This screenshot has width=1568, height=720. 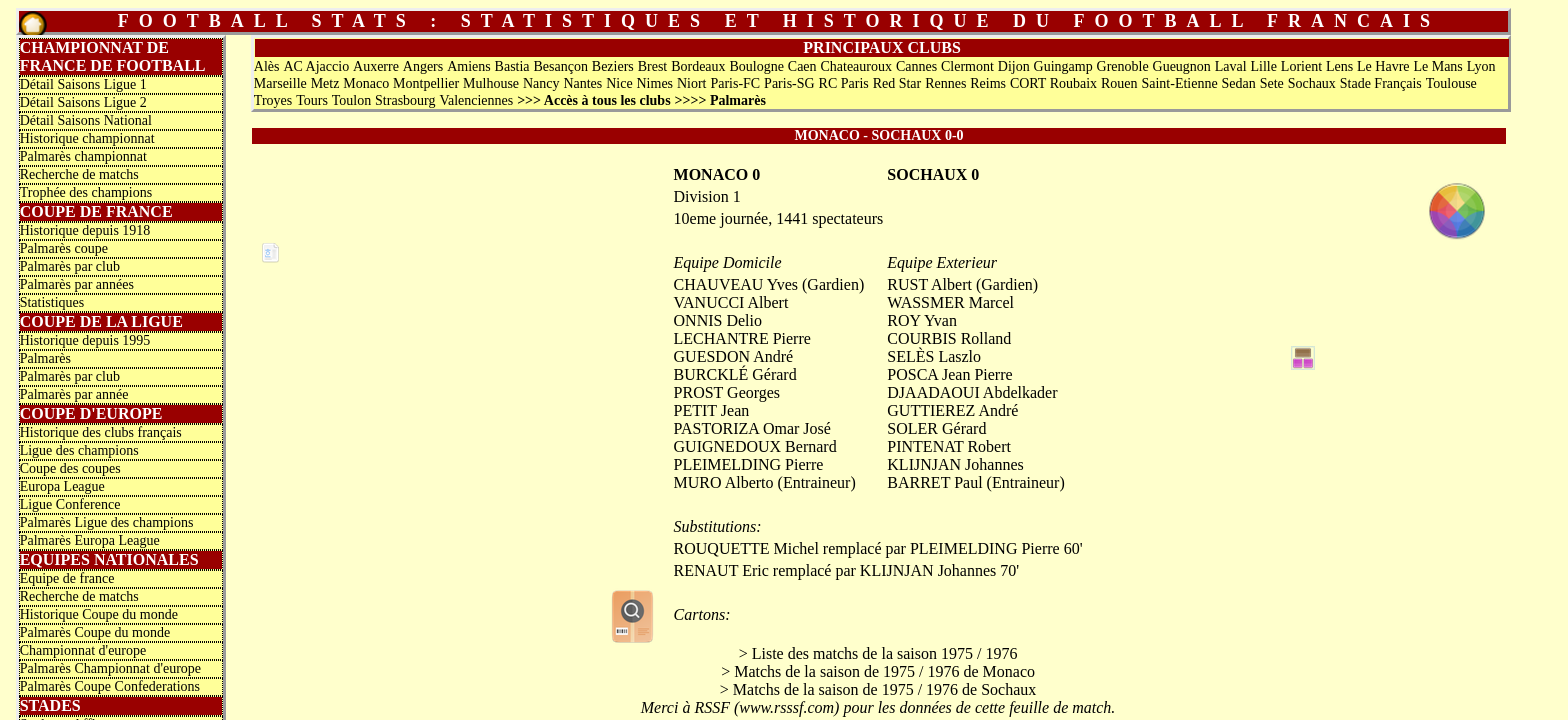 I want to click on open color management settings, so click(x=1457, y=211).